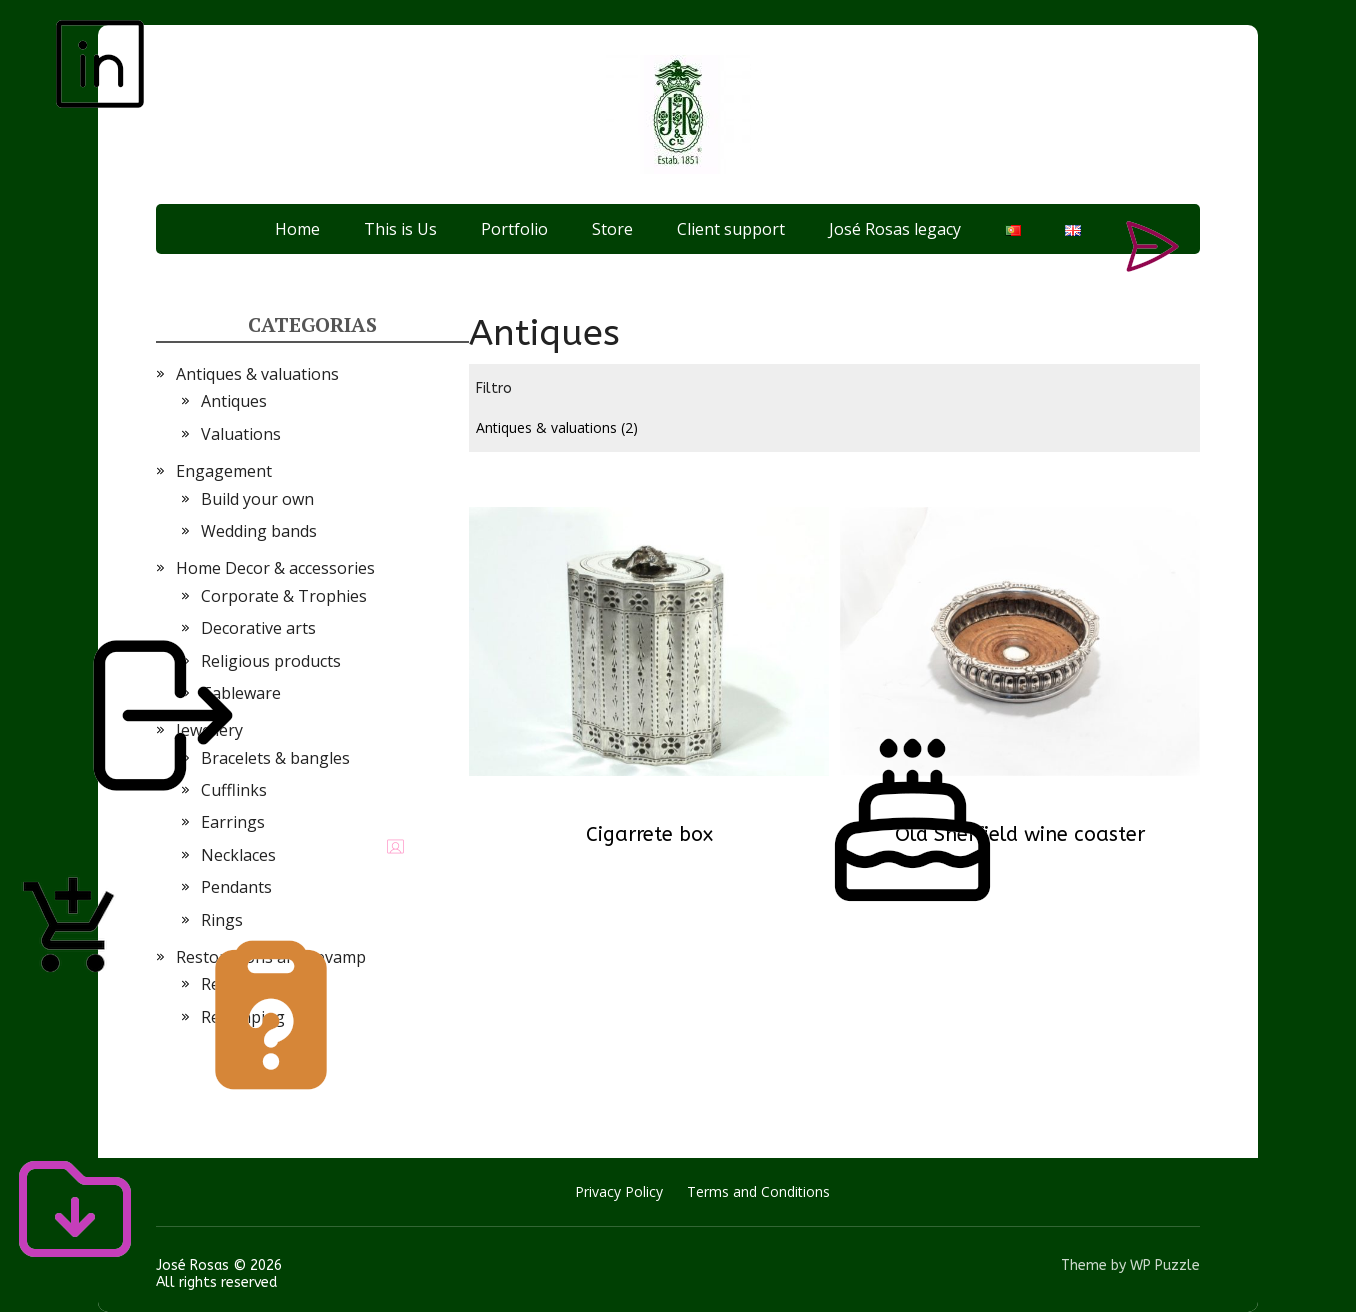 This screenshot has height=1312, width=1356. Describe the element at coordinates (395, 846) in the screenshot. I see `view user profile` at that location.